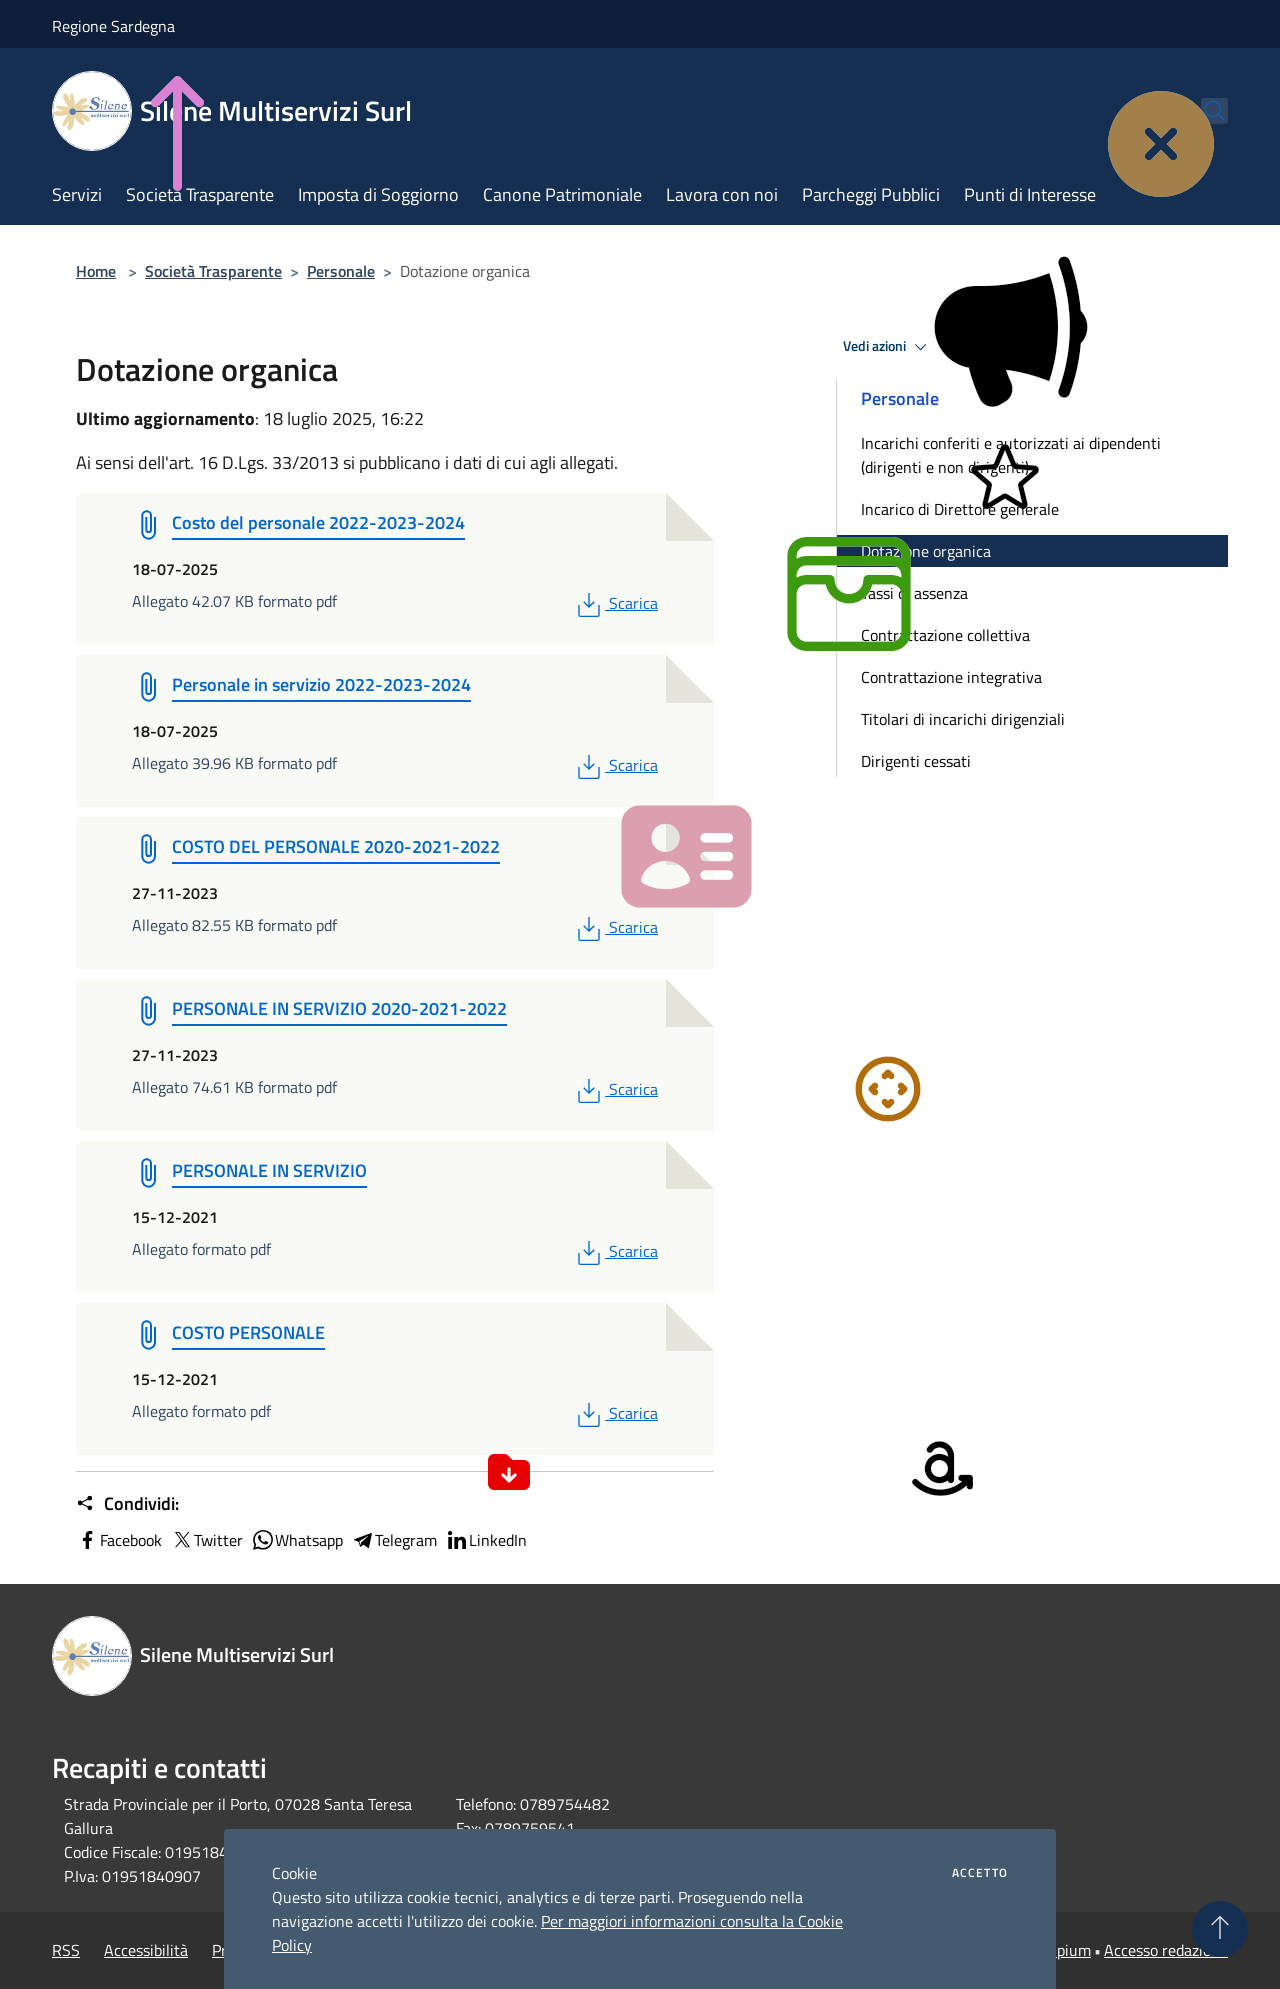 The image size is (1280, 1989). I want to click on make an announcement, so click(1011, 333).